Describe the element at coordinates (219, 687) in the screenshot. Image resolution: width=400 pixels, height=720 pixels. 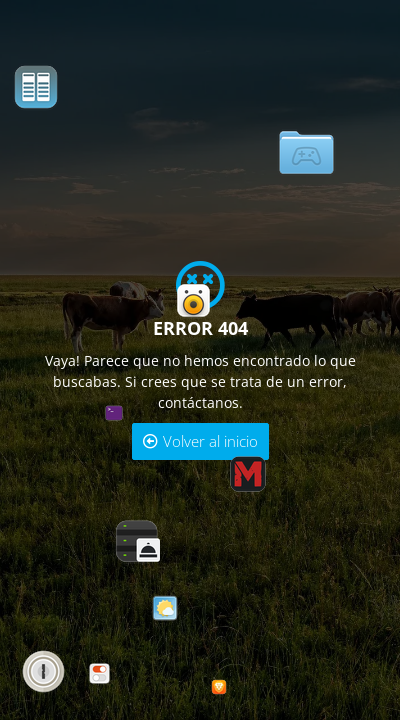
I see `open brave browser beta version` at that location.